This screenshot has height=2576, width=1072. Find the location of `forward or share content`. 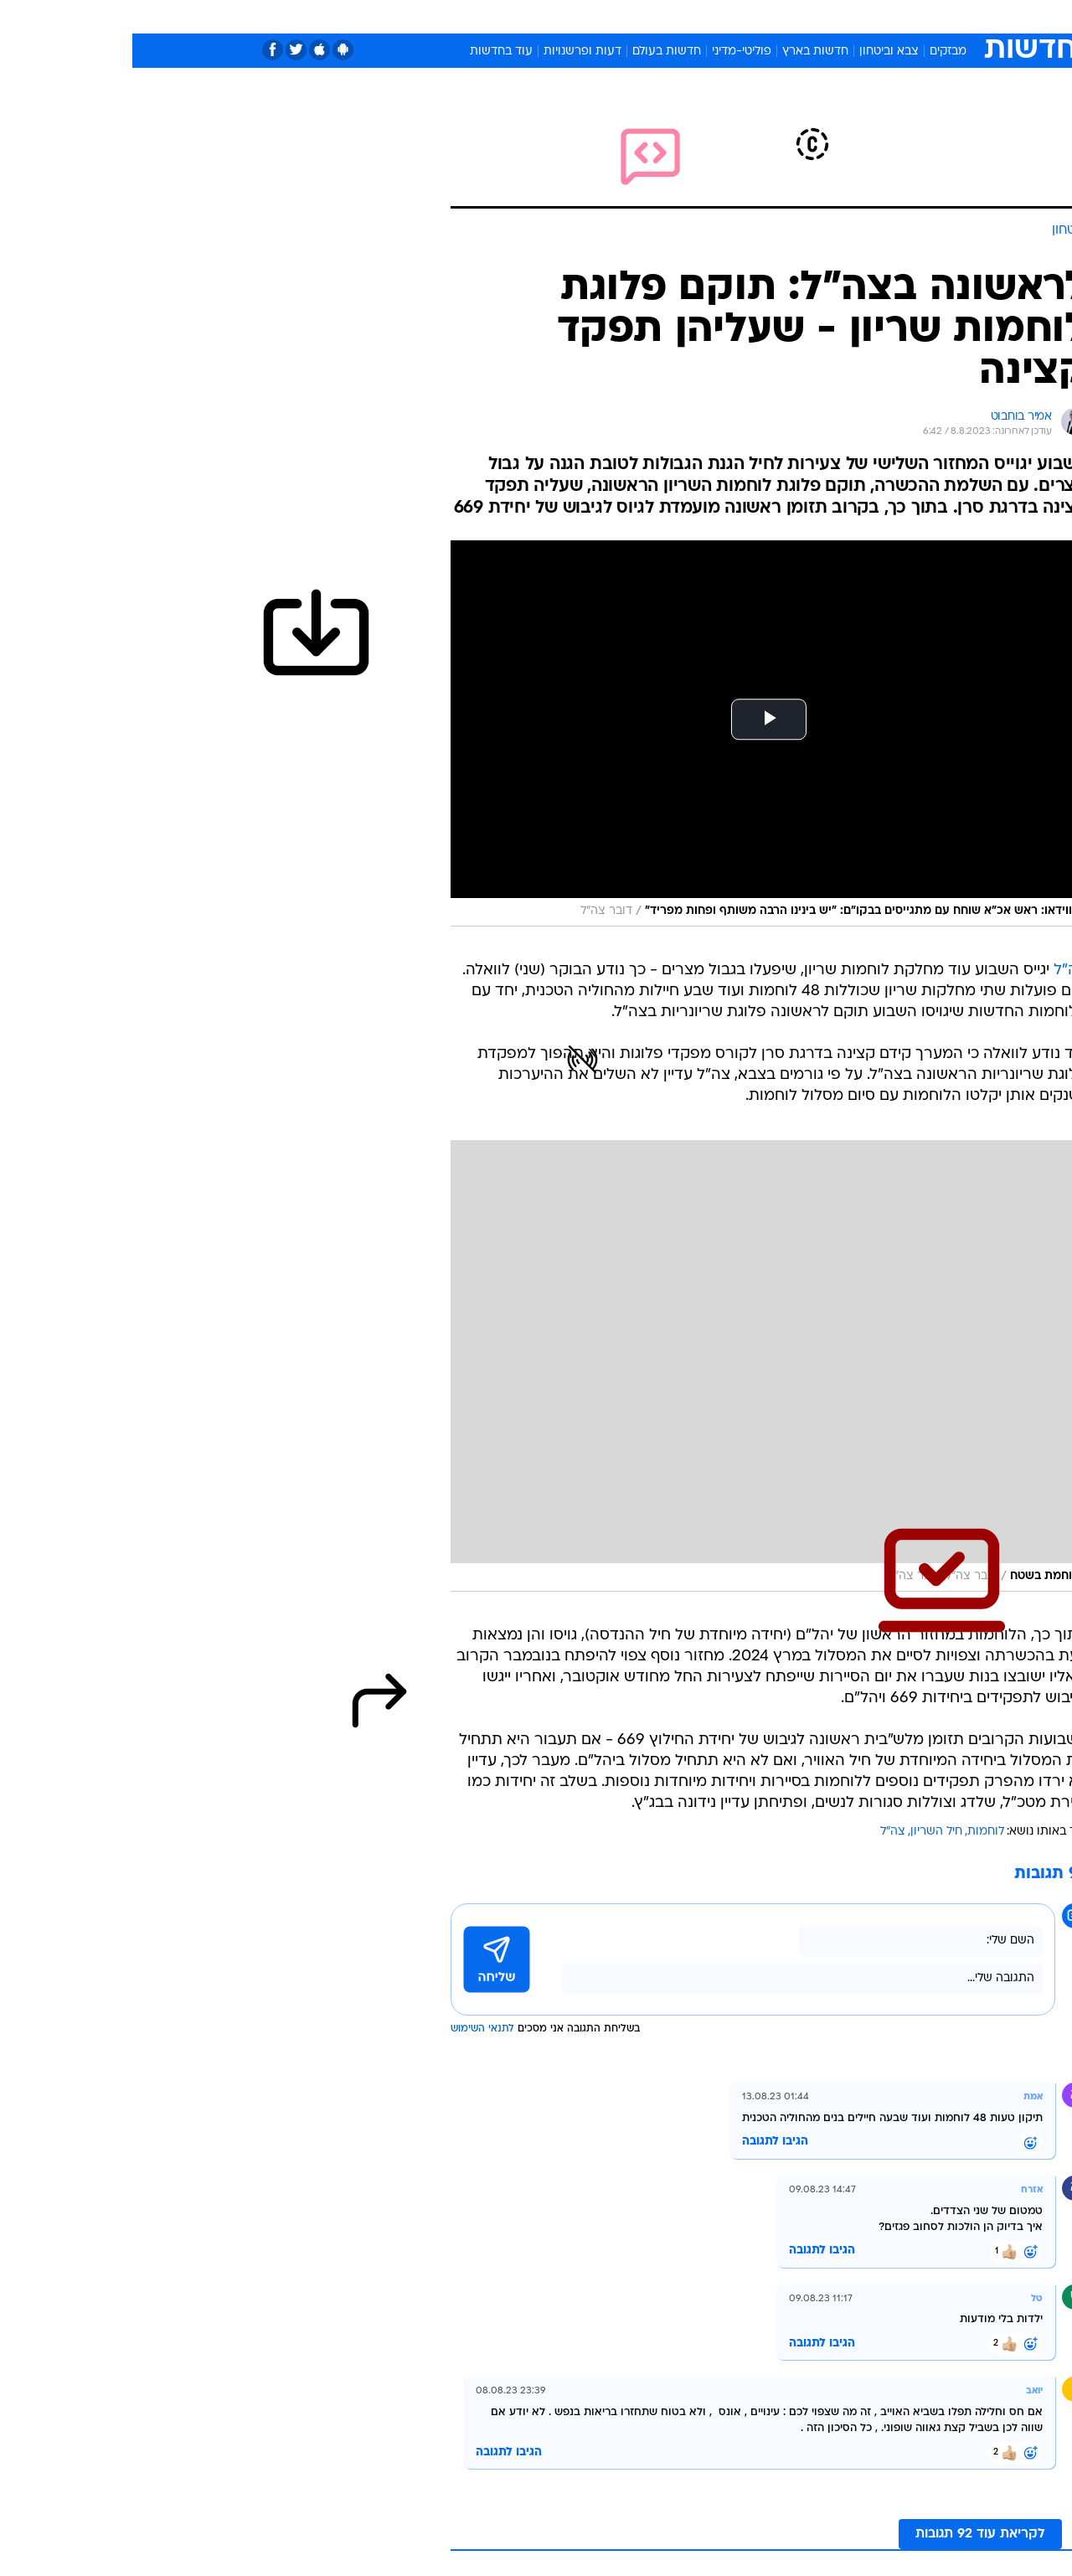

forward or share content is located at coordinates (379, 1701).